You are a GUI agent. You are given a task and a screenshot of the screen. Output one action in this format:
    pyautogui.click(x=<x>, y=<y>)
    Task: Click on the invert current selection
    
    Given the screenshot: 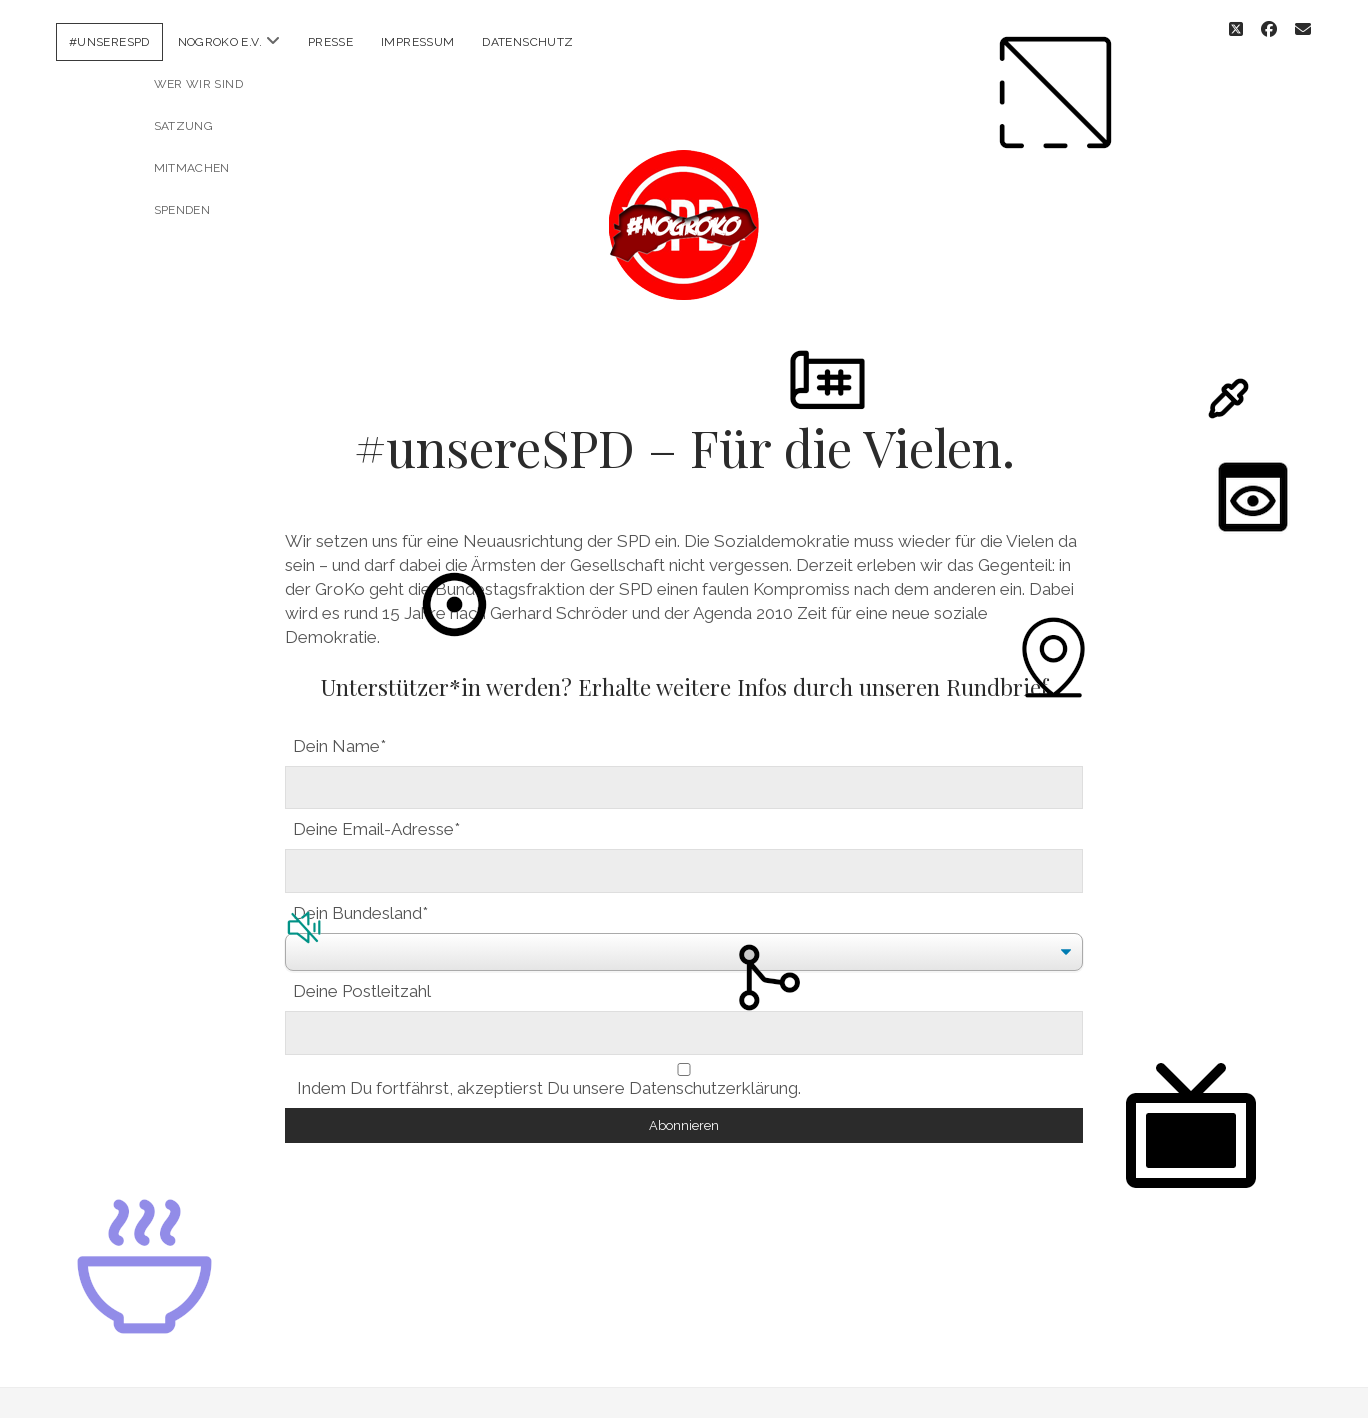 What is the action you would take?
    pyautogui.click(x=1055, y=92)
    